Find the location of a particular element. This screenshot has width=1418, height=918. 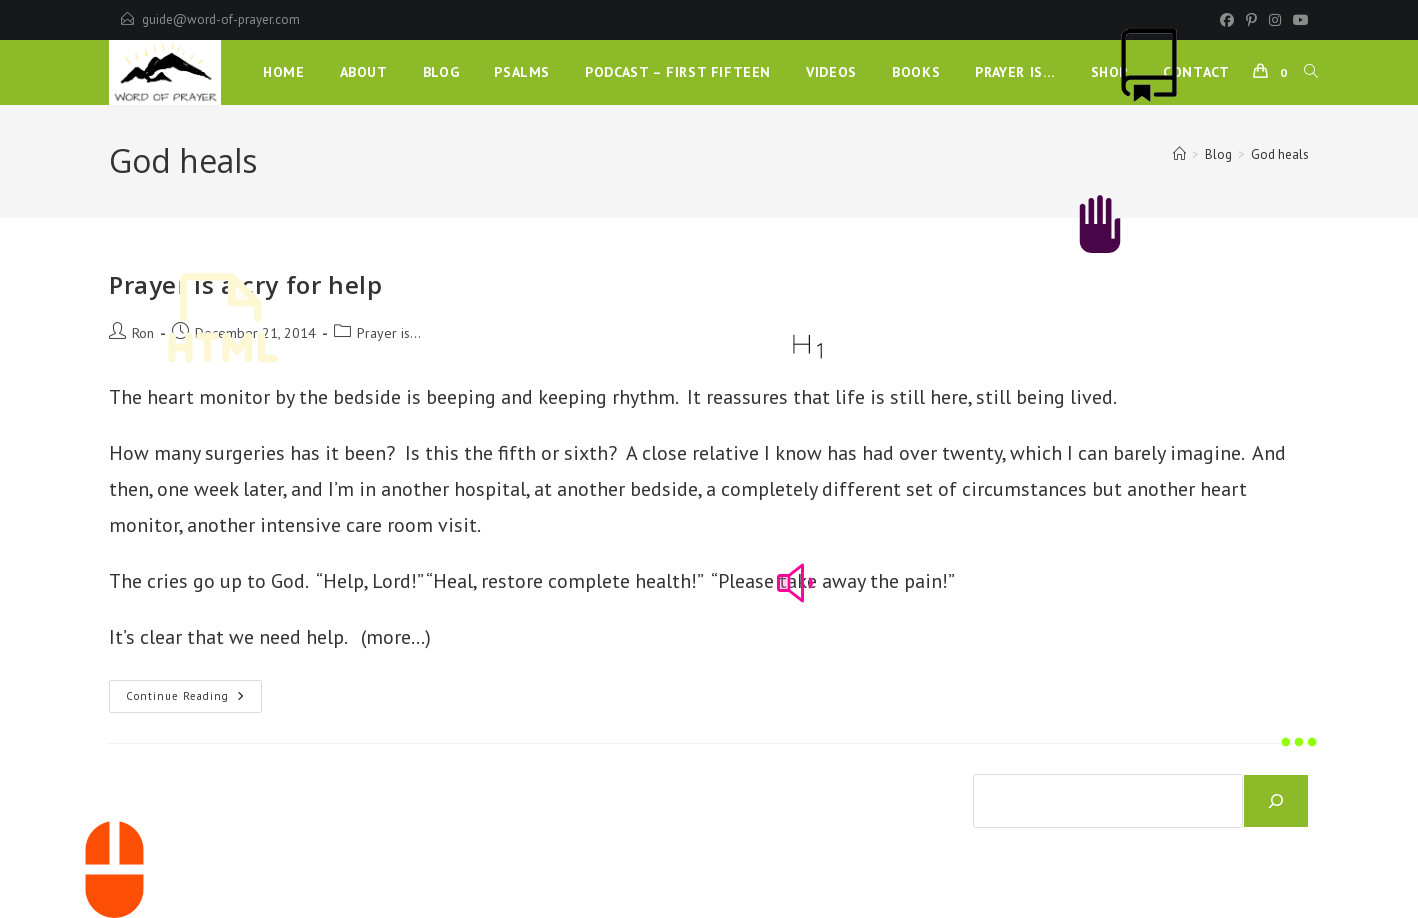

stop or halt an action is located at coordinates (1100, 224).